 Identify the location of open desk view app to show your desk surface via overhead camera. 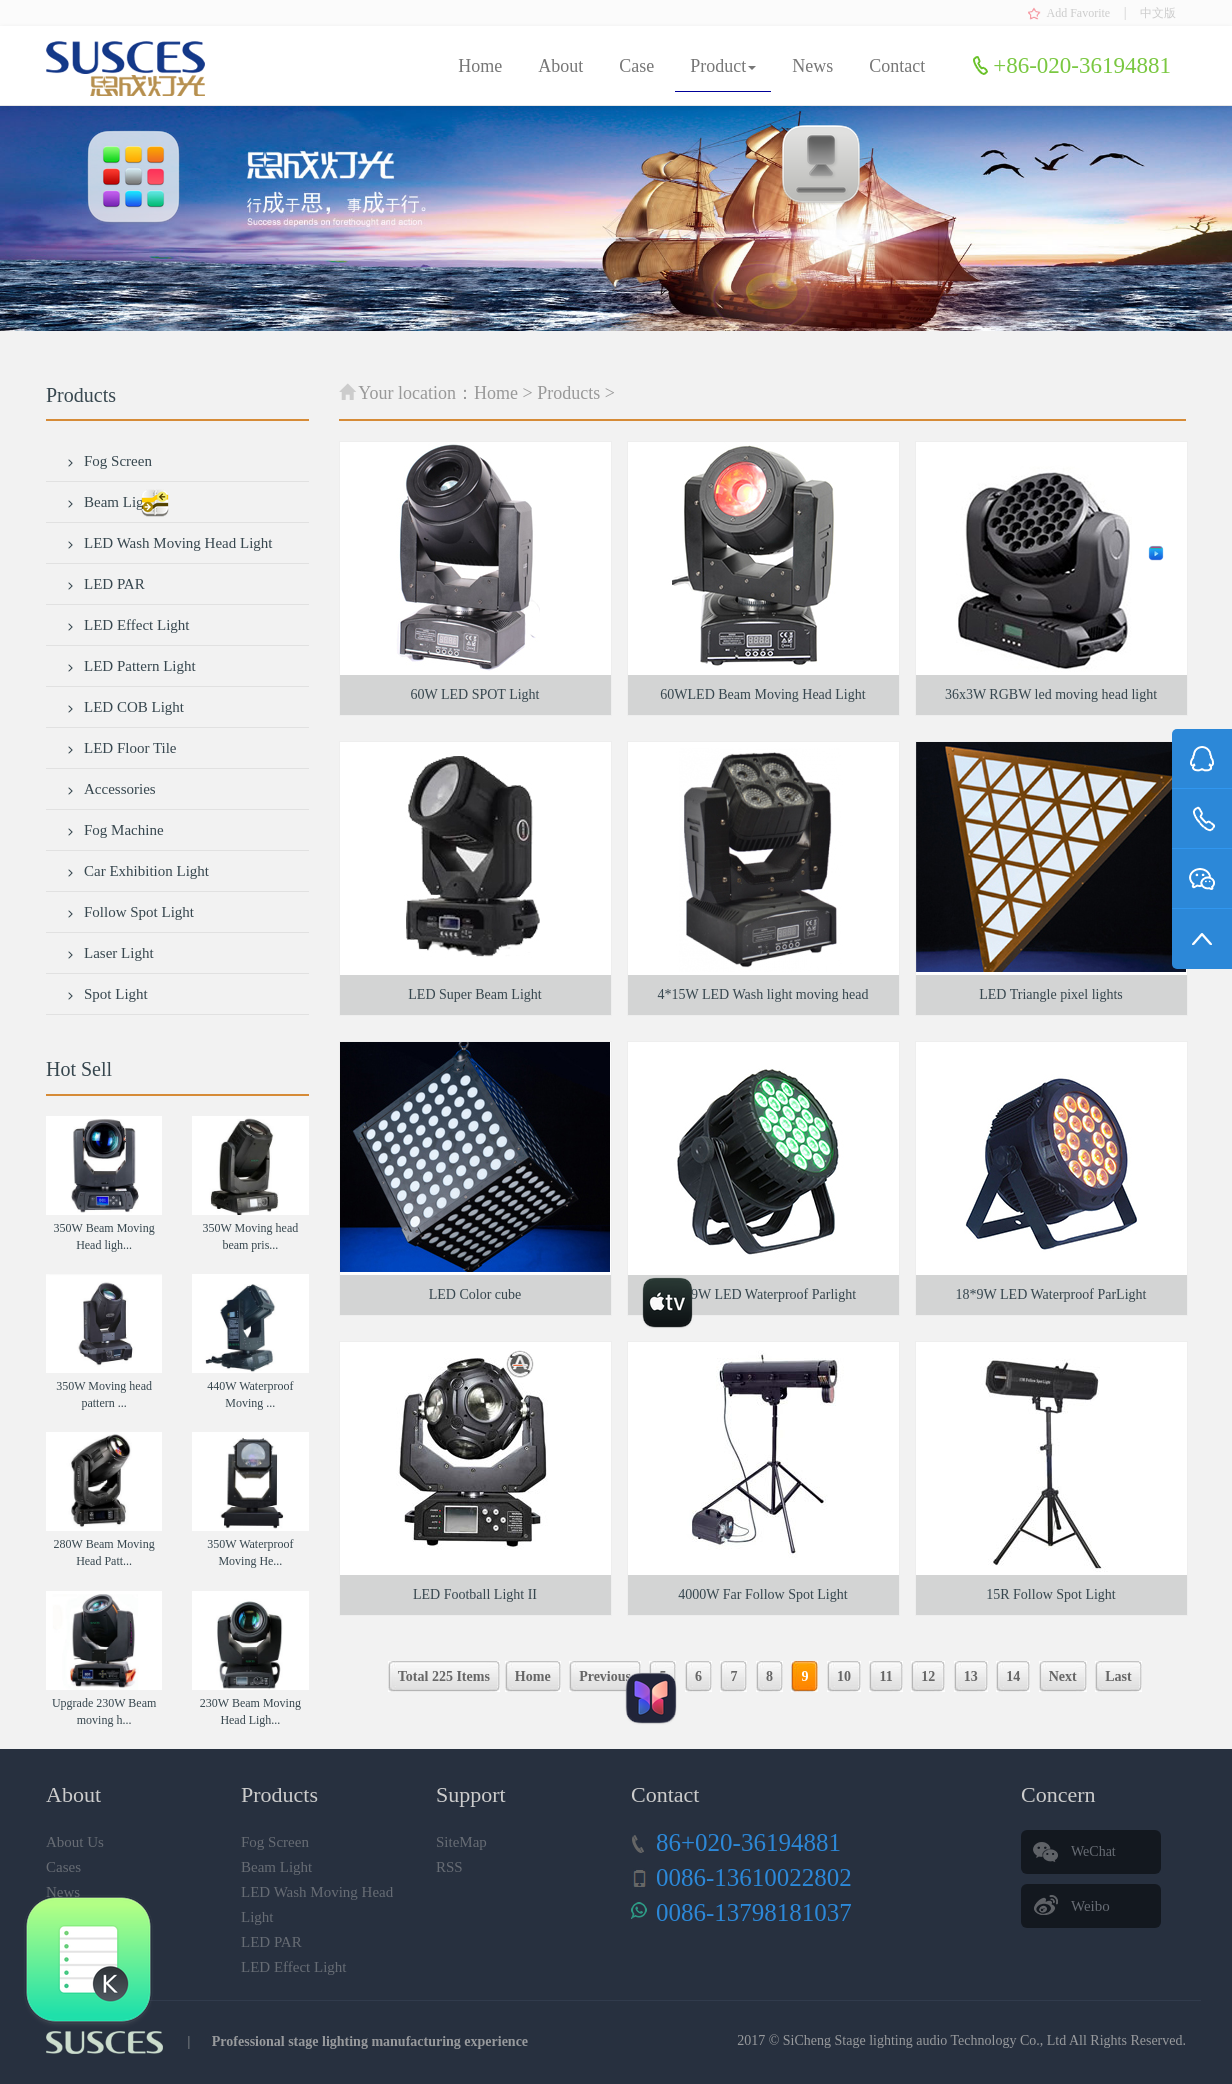
(821, 164).